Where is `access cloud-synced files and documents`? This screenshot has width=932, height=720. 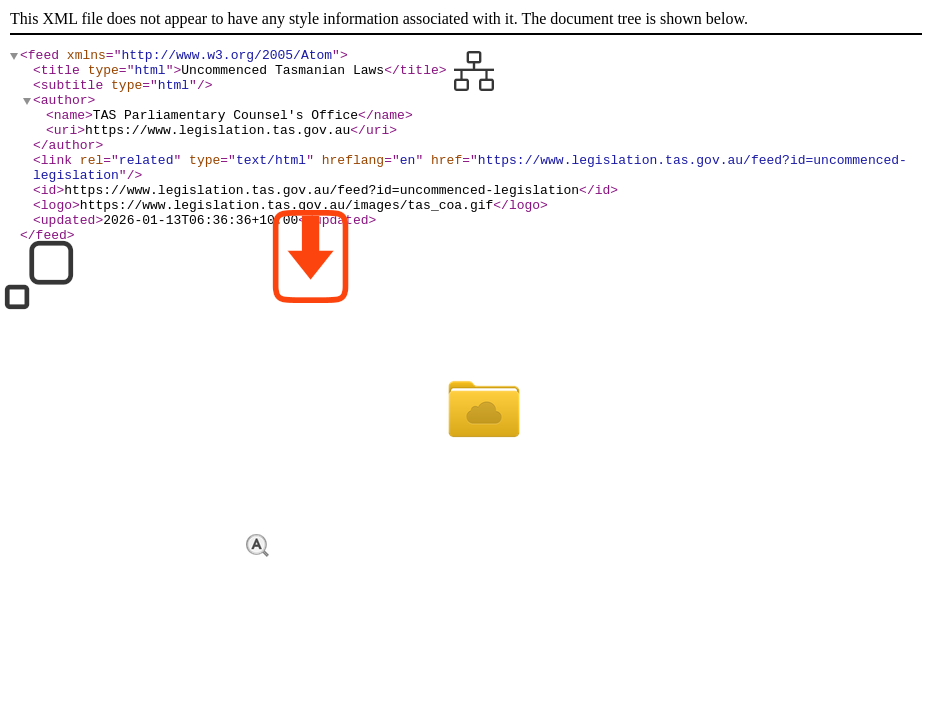 access cloud-synced files and documents is located at coordinates (484, 409).